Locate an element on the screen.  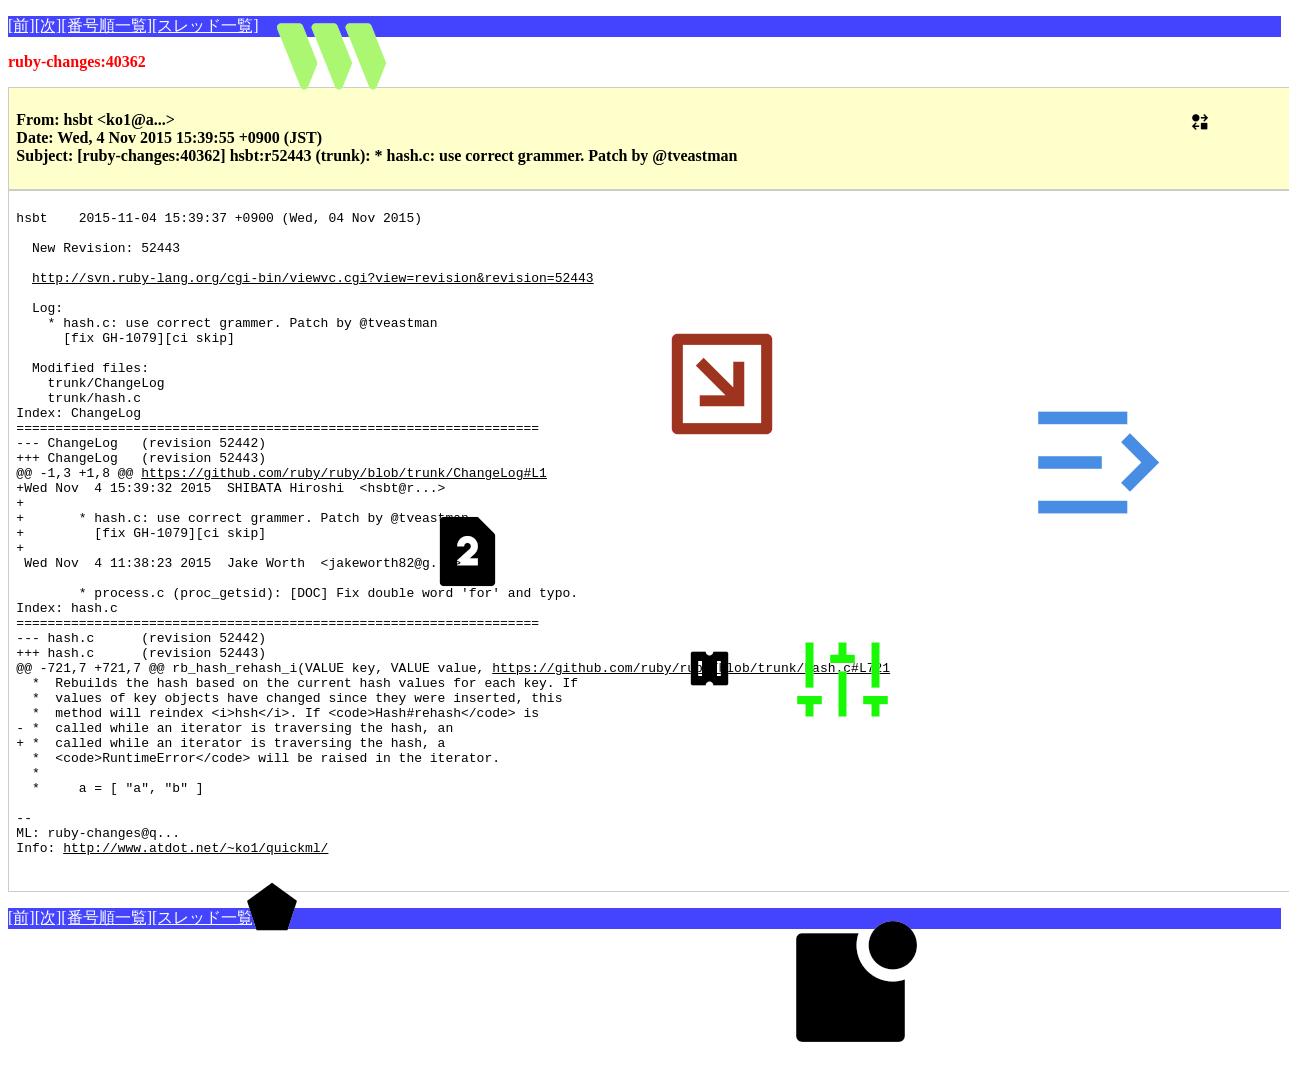
navigate to the next section below is located at coordinates (722, 384).